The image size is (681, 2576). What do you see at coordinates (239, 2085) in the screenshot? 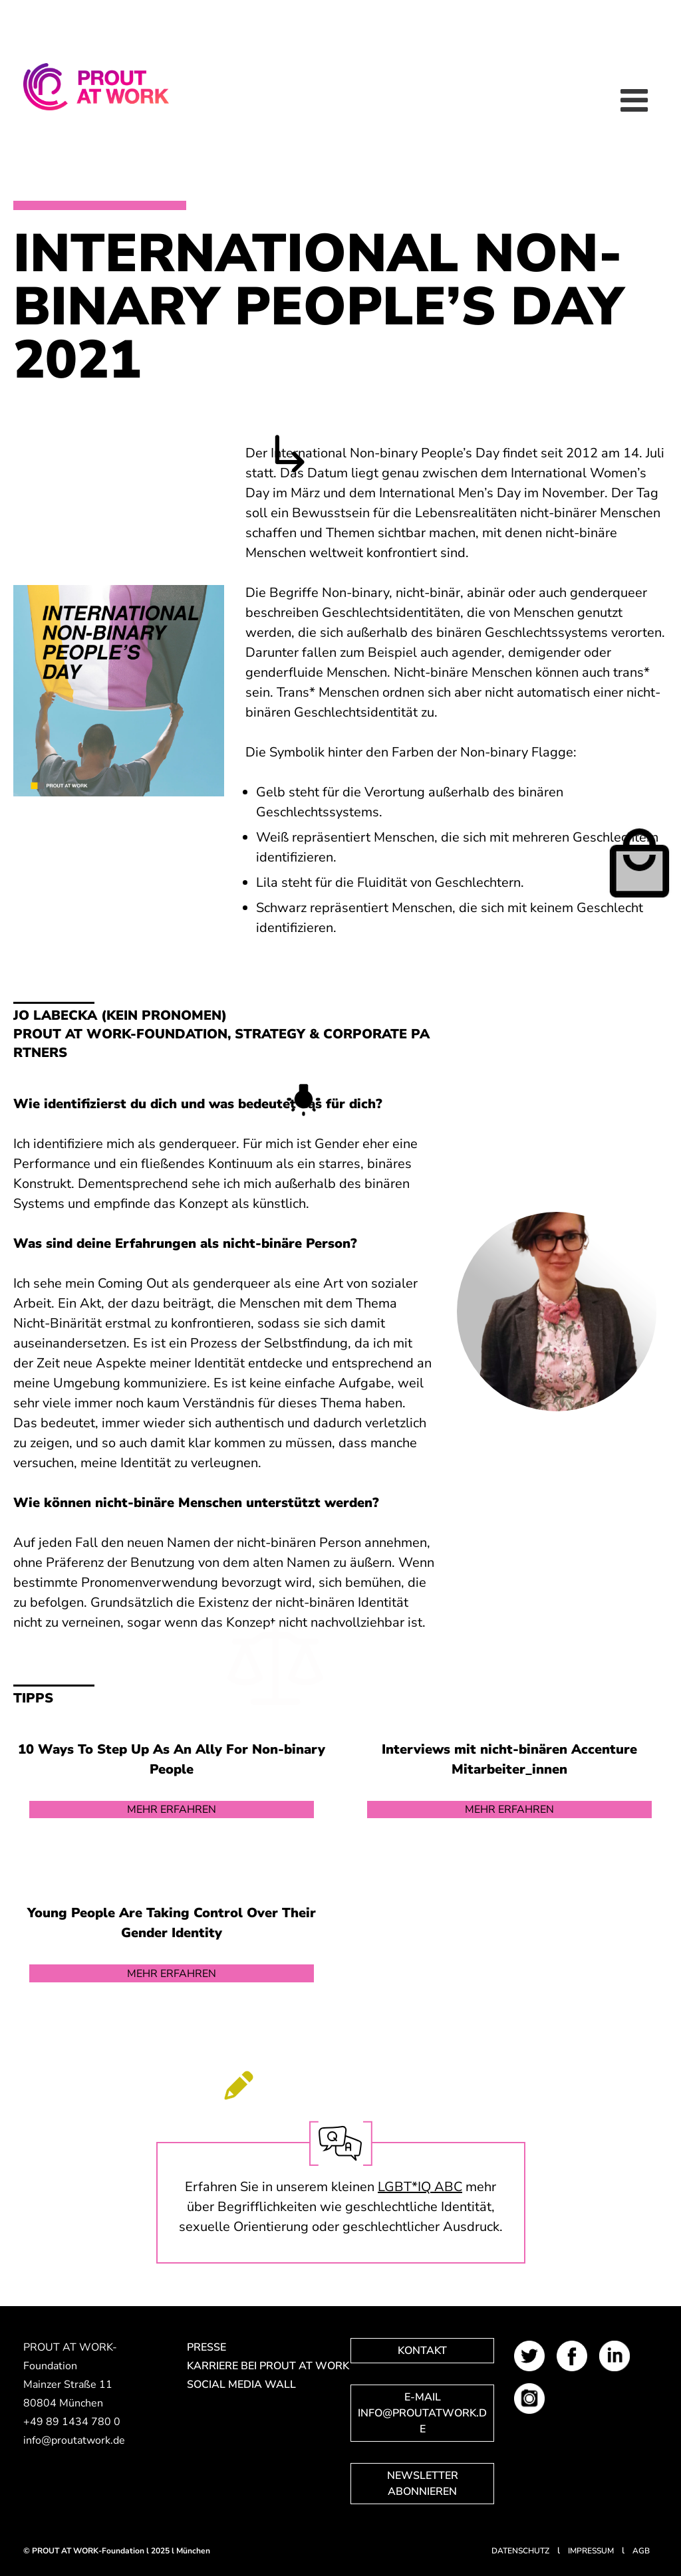
I see `edit content or text` at bounding box center [239, 2085].